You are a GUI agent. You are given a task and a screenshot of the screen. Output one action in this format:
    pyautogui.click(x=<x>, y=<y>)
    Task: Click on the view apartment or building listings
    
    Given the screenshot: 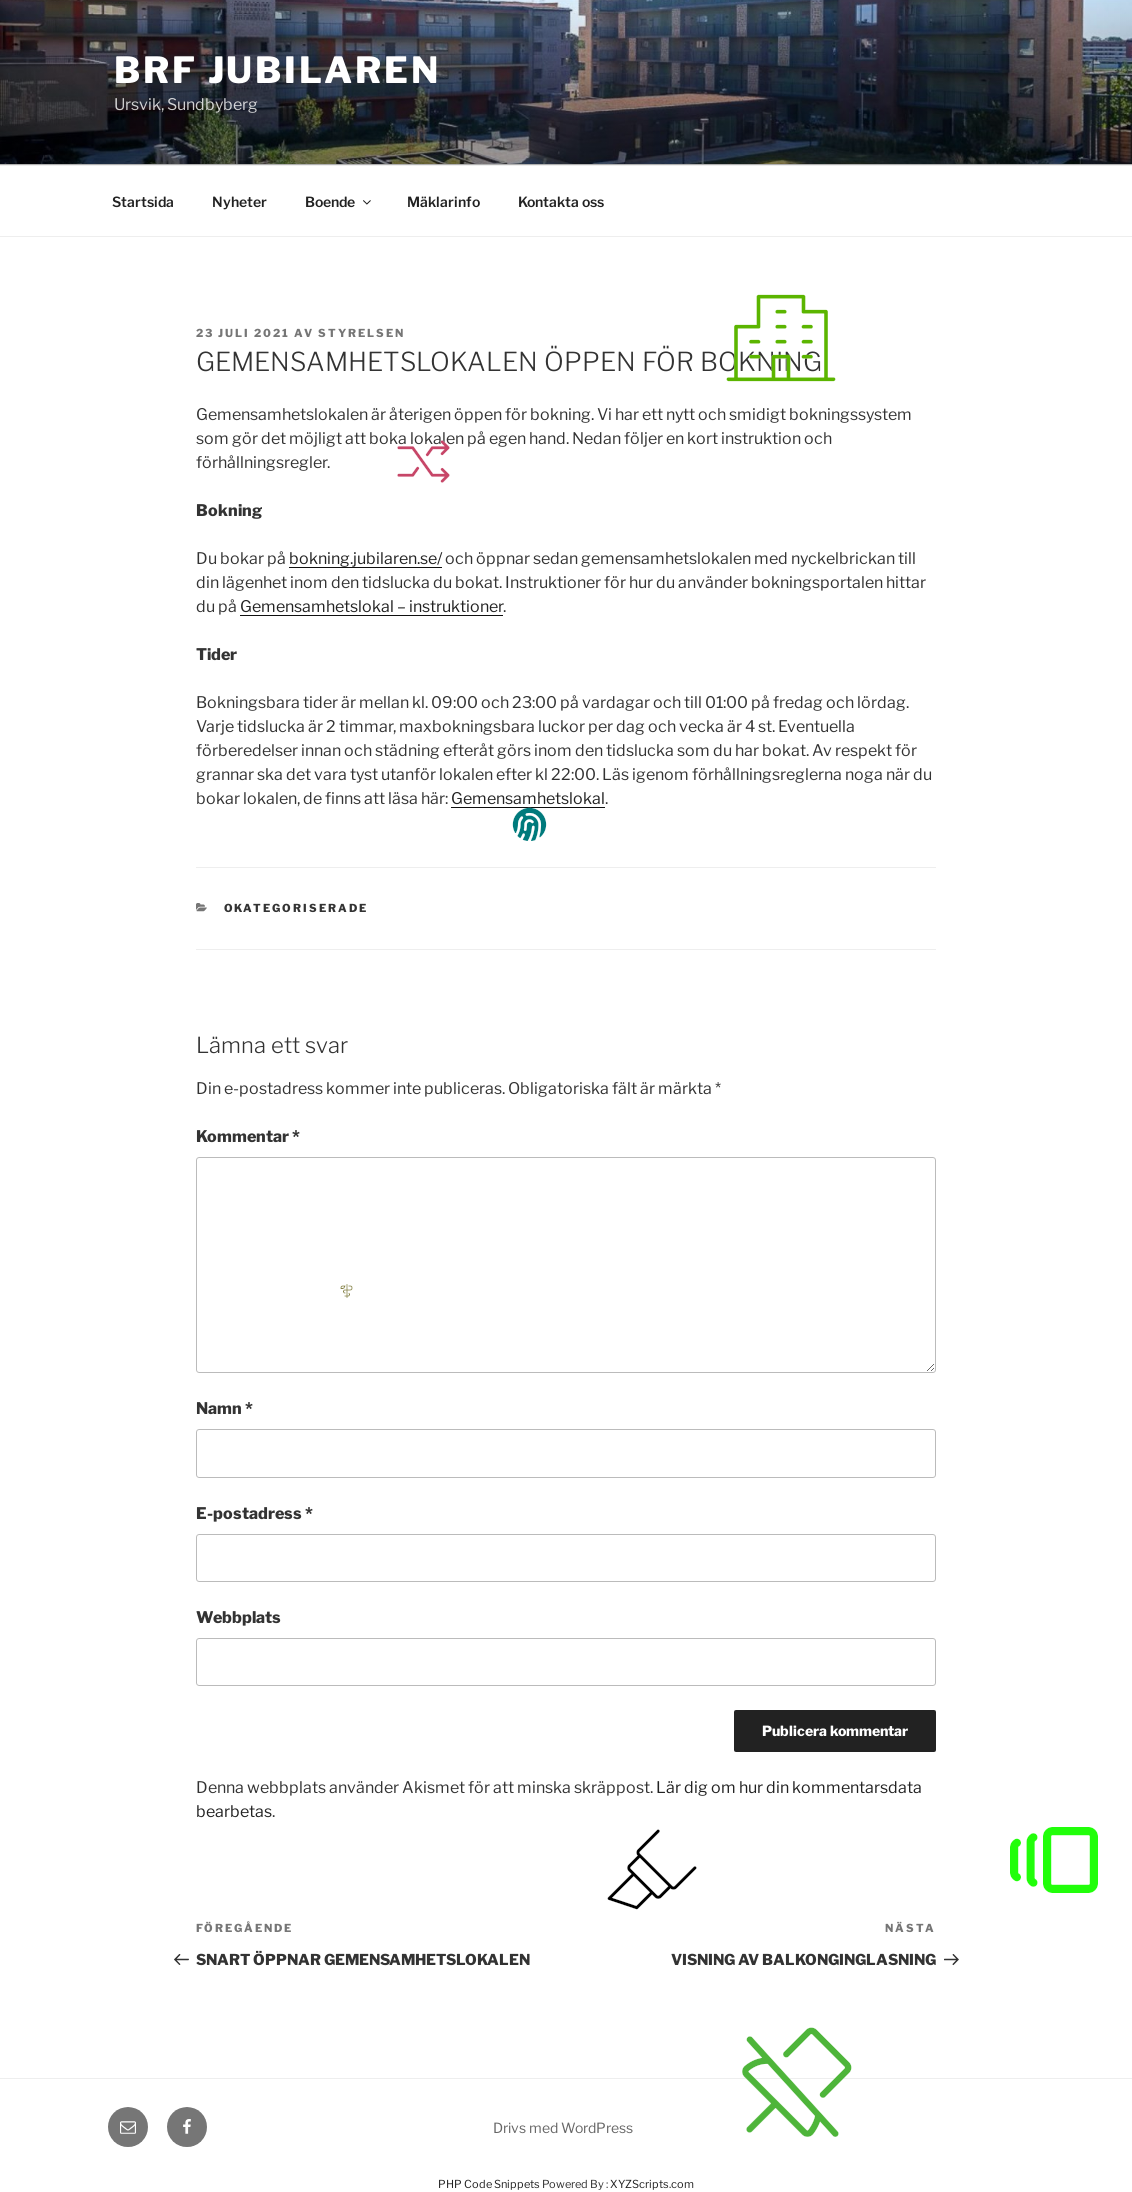 What is the action you would take?
    pyautogui.click(x=781, y=338)
    